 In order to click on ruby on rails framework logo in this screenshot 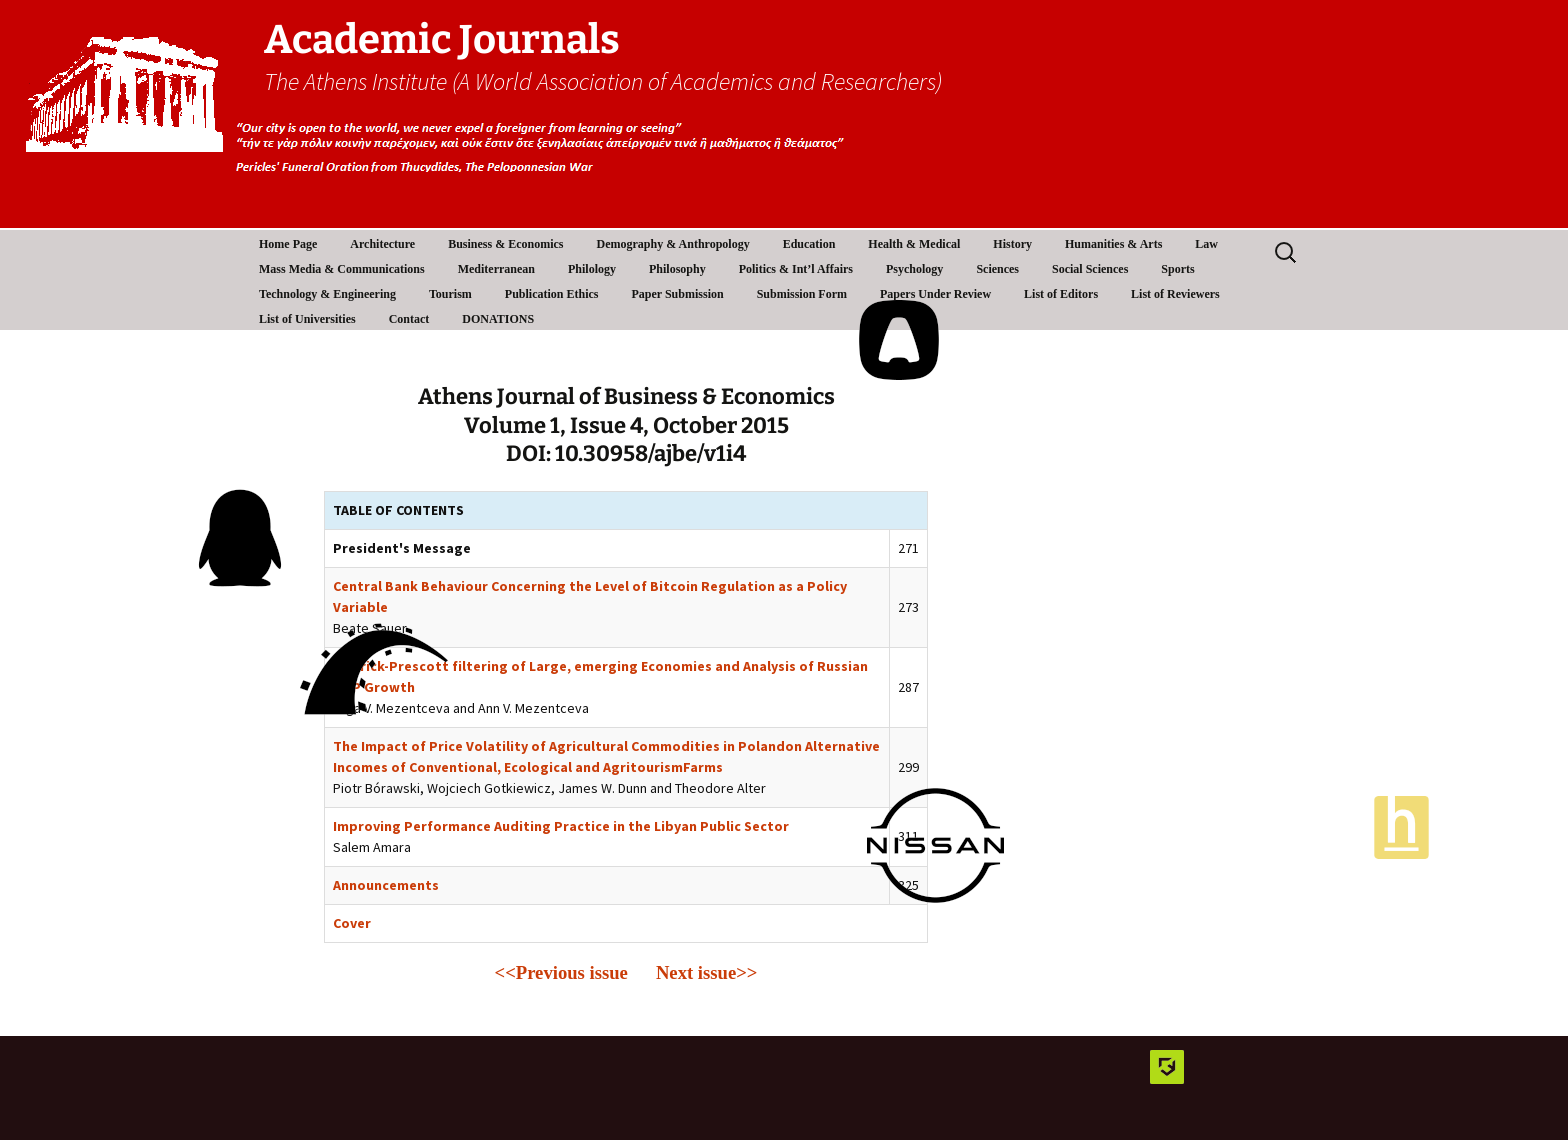, I will do `click(374, 669)`.